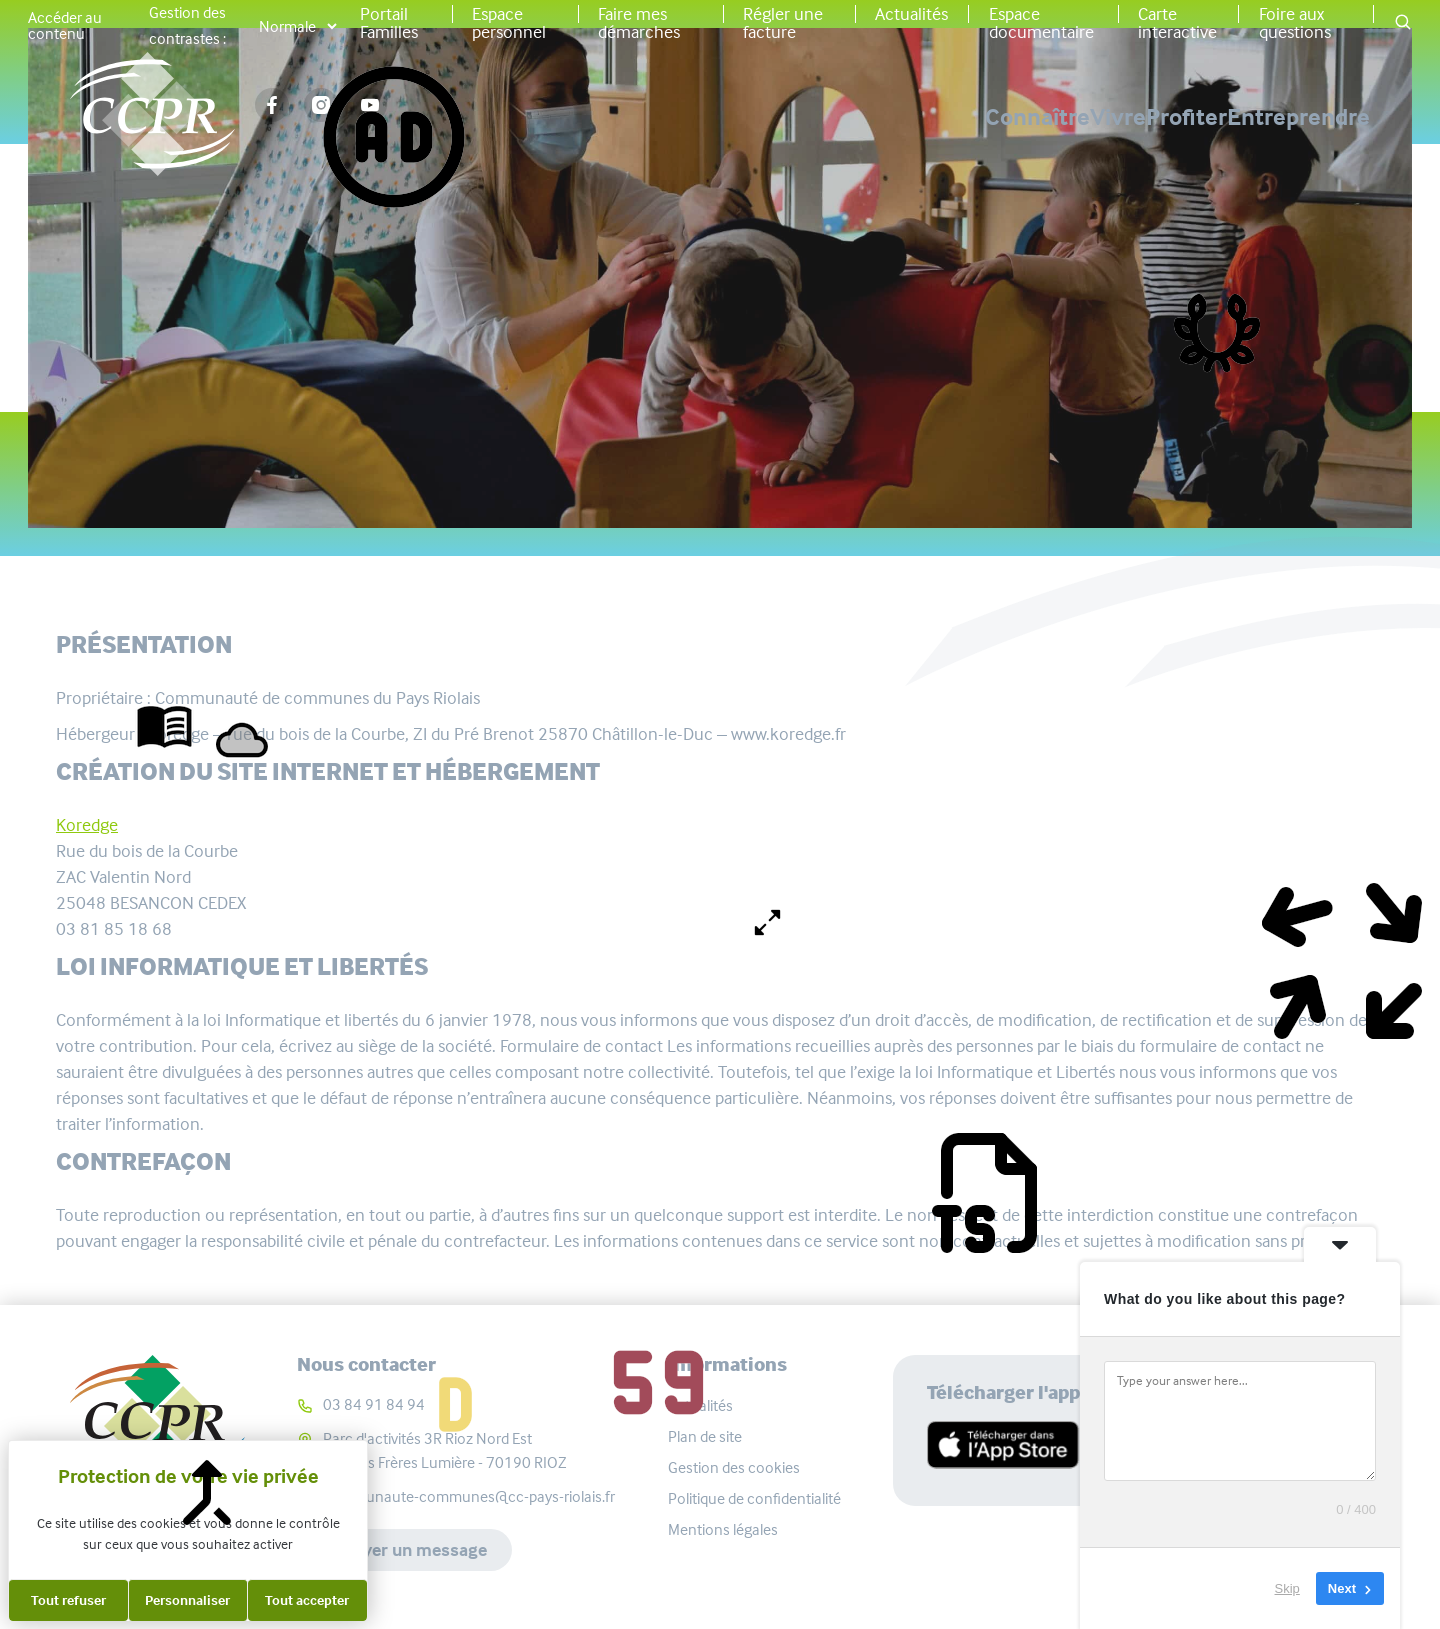 The height and width of the screenshot is (1629, 1440). What do you see at coordinates (1342, 959) in the screenshot?
I see `shuffle or randomize content` at bounding box center [1342, 959].